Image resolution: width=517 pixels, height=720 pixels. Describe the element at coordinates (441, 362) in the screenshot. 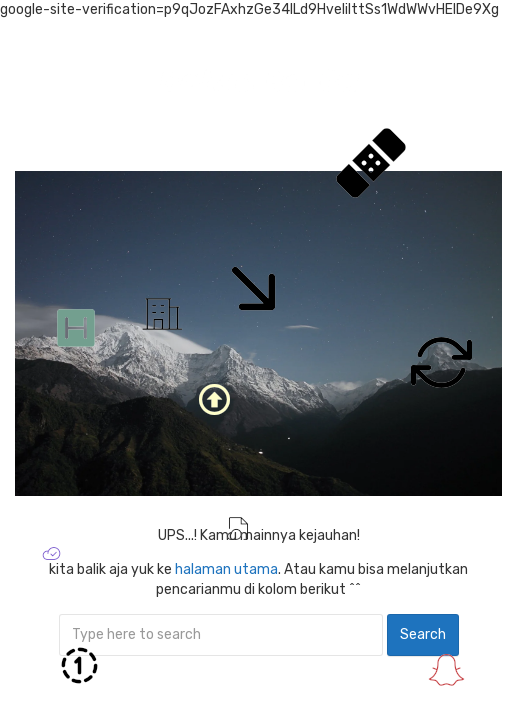

I see `refresh or reload content` at that location.